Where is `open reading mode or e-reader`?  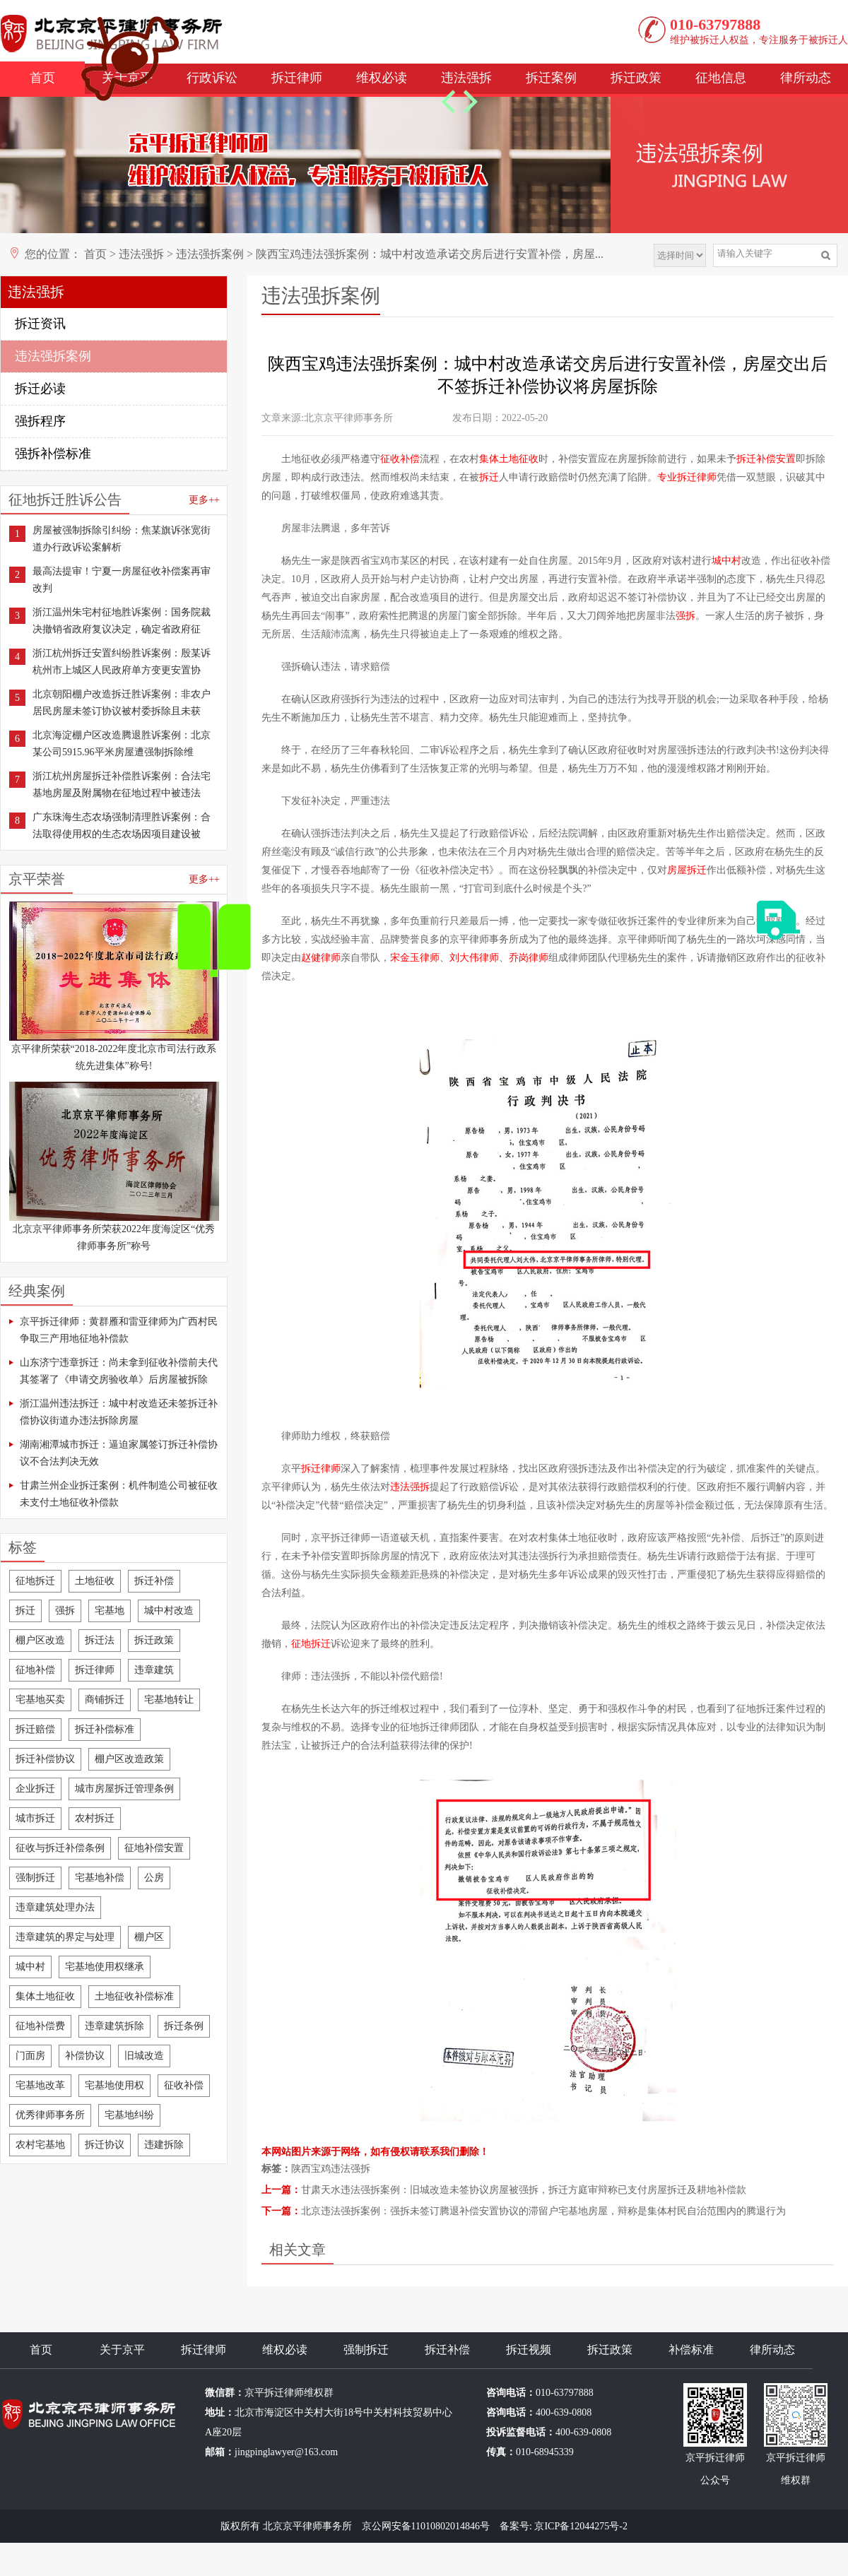
open reading mode or e-reader is located at coordinates (214, 937).